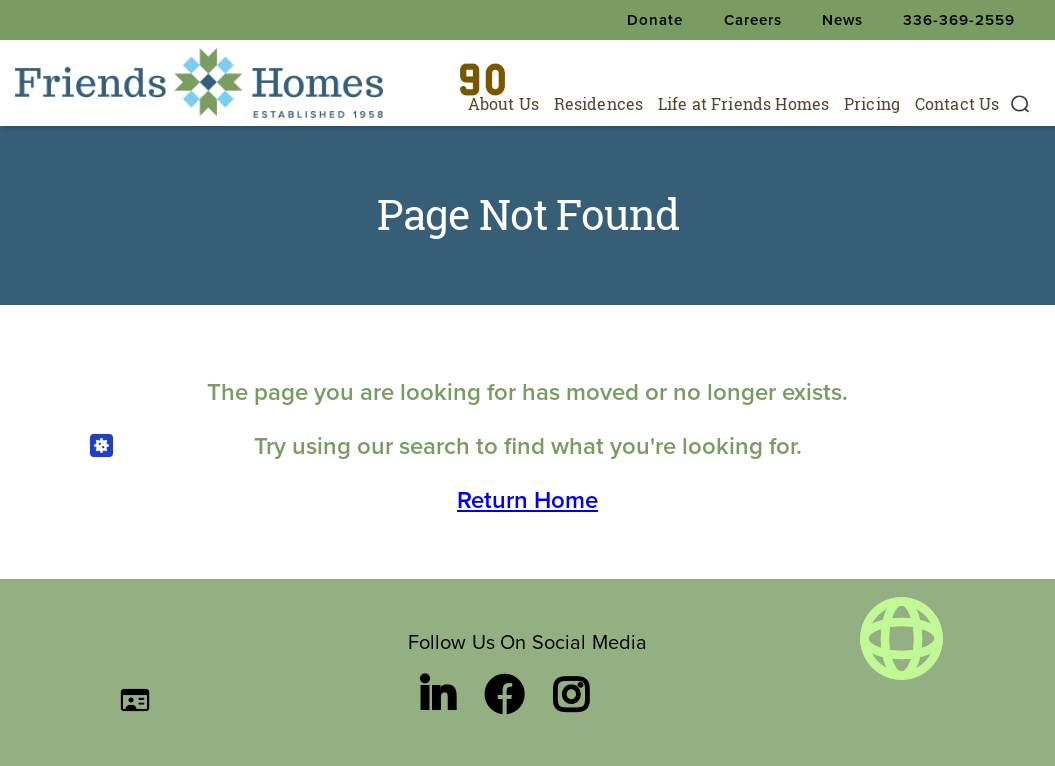 Image resolution: width=1055 pixels, height=766 pixels. Describe the element at coordinates (482, 79) in the screenshot. I see `displays the number 90 as a badge or counter` at that location.